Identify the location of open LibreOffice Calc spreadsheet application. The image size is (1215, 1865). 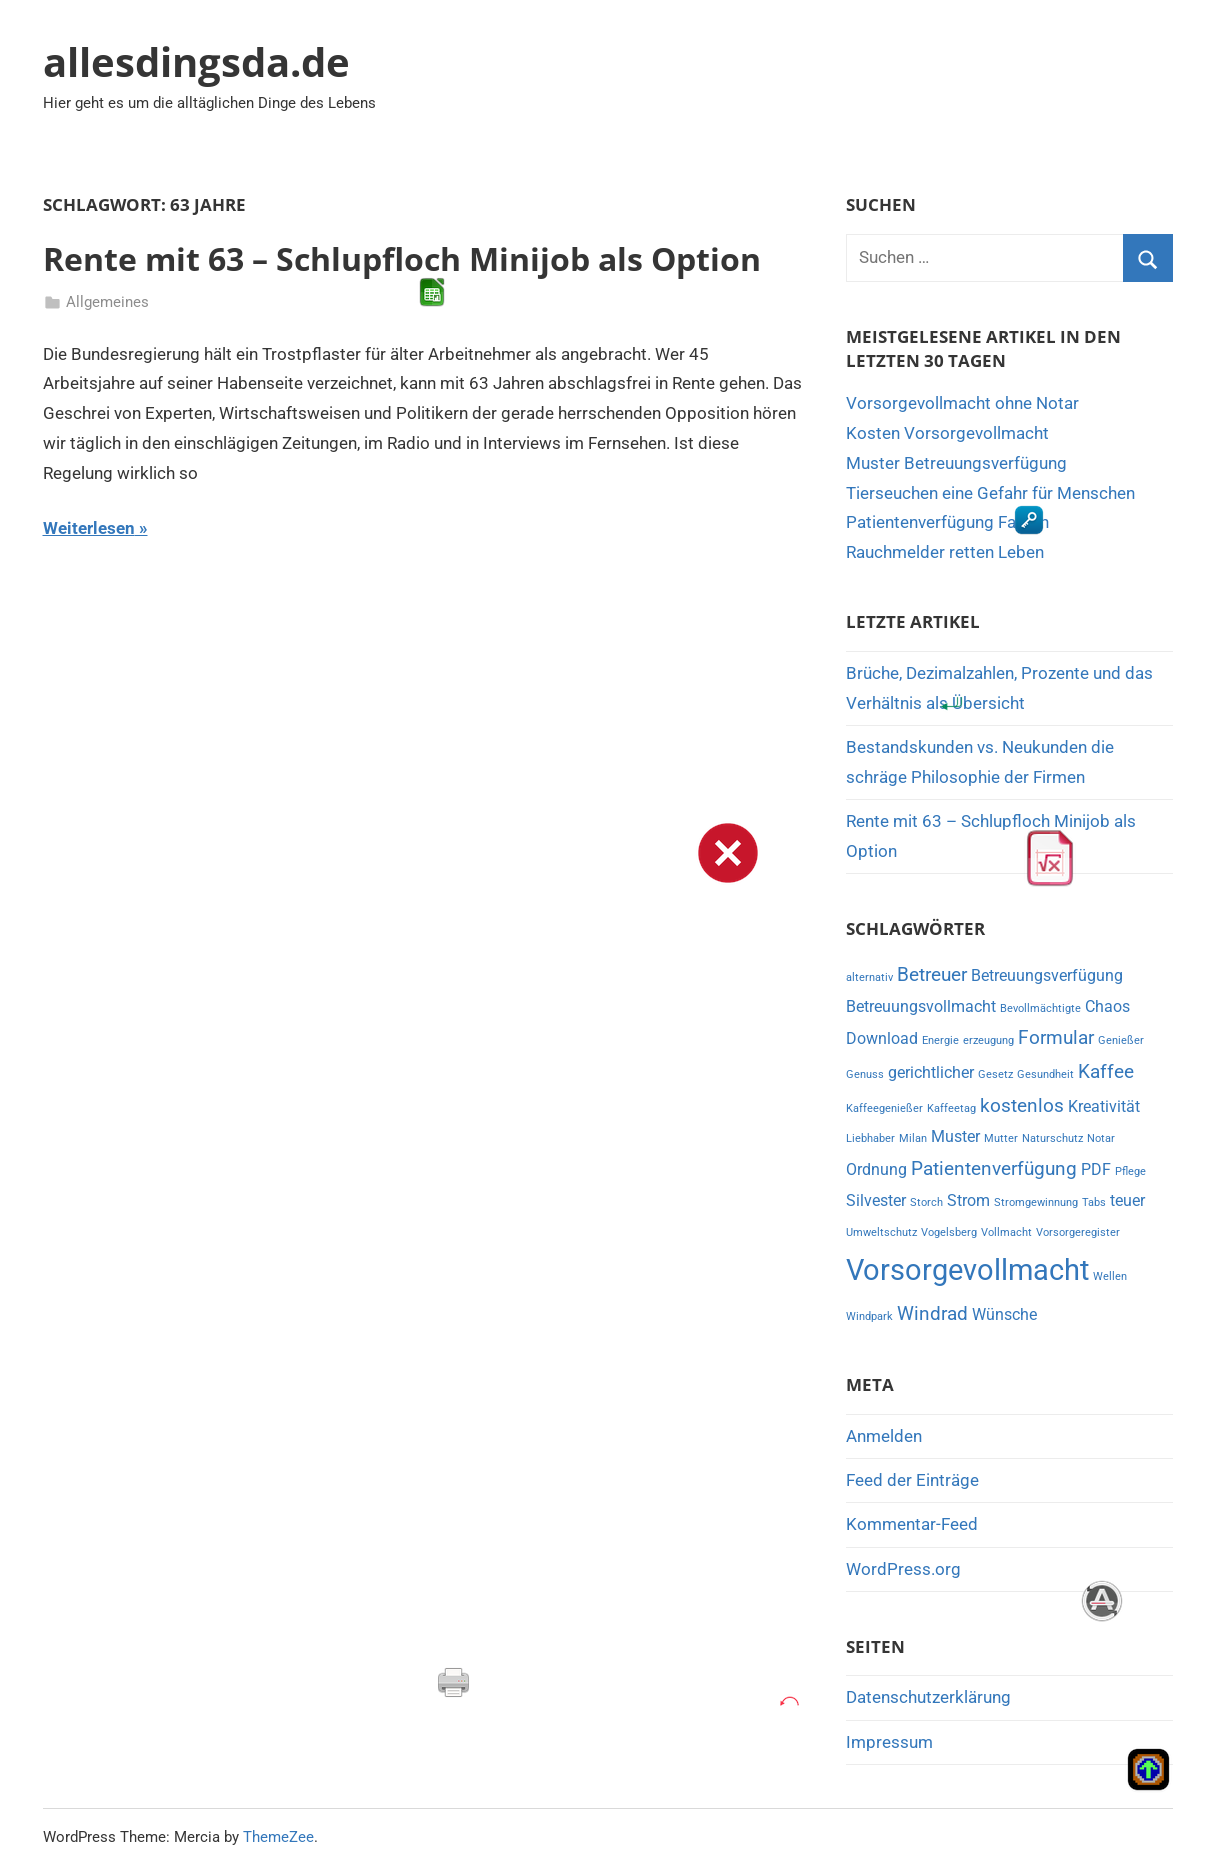
(432, 292).